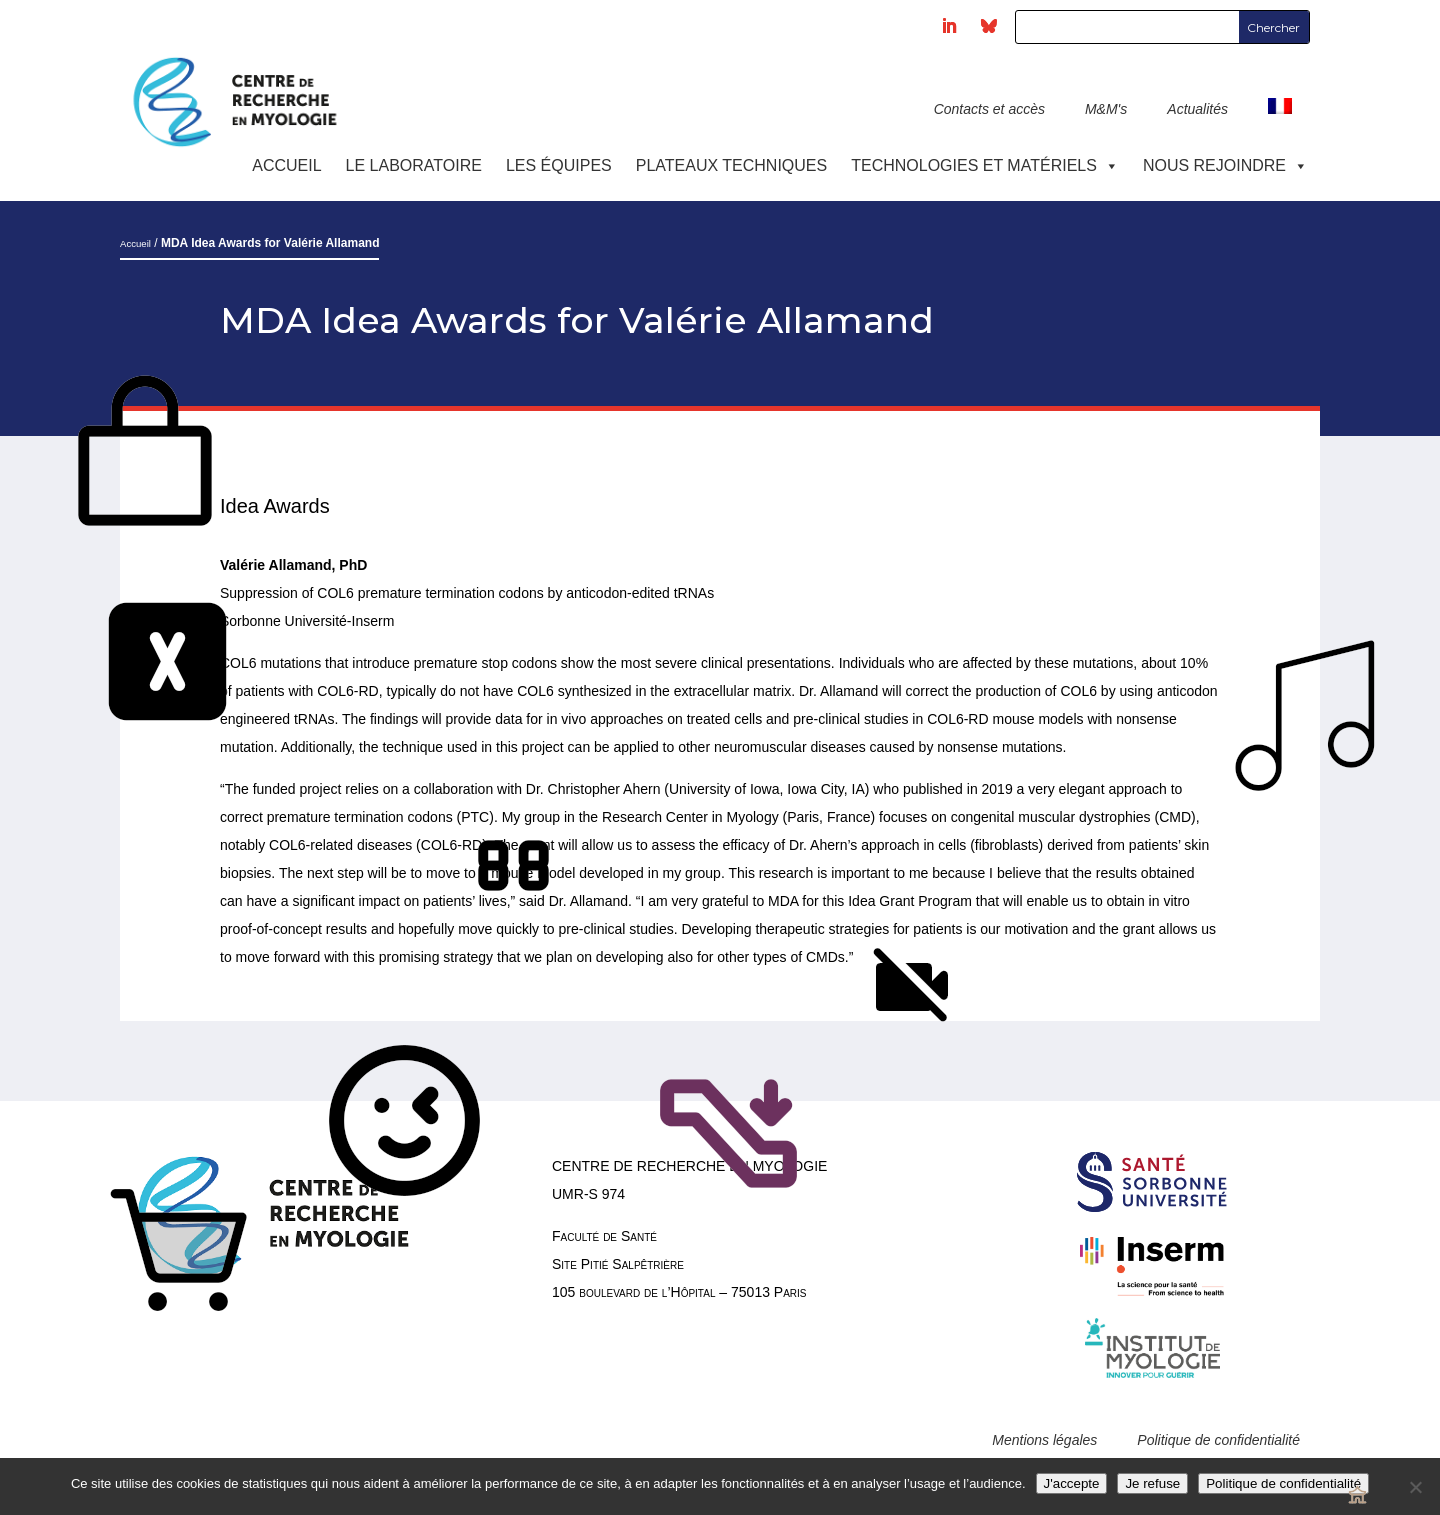 The height and width of the screenshot is (1515, 1440). Describe the element at coordinates (912, 987) in the screenshot. I see `camera is currently disabled or off` at that location.